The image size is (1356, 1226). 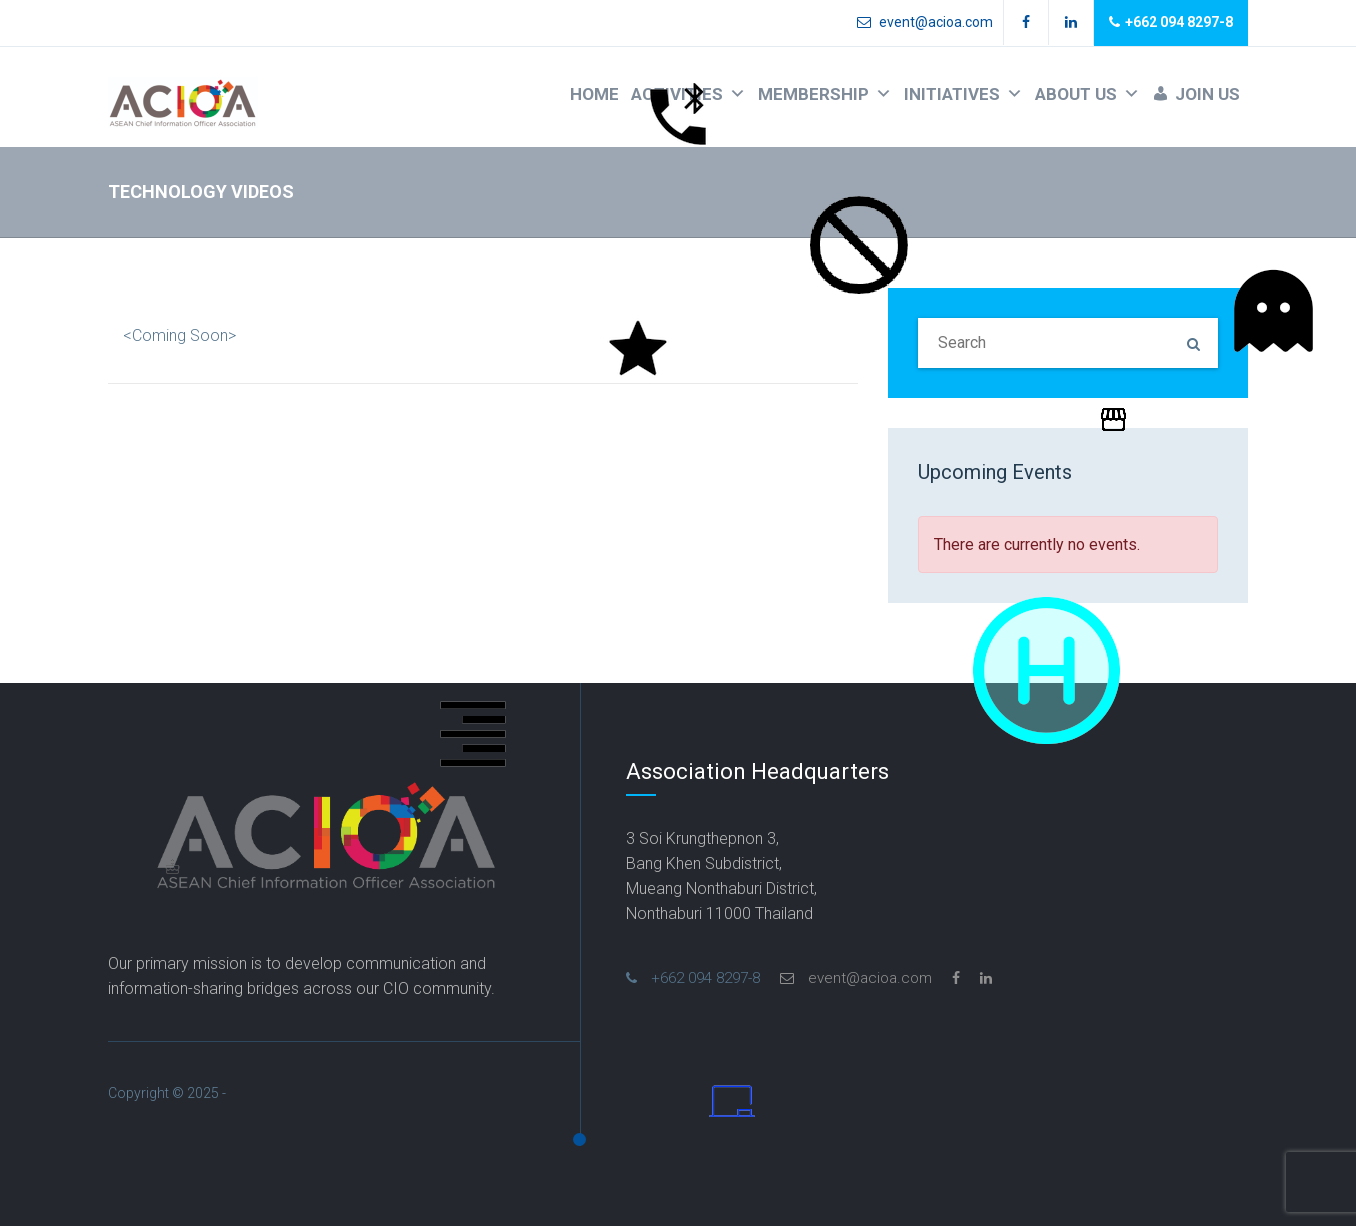 I want to click on indicates an active call using a bluetooth speaker, so click(x=678, y=117).